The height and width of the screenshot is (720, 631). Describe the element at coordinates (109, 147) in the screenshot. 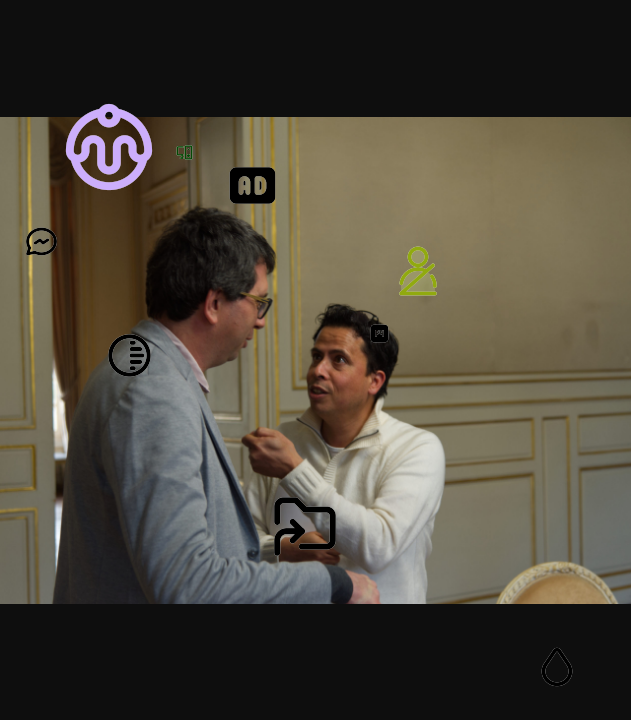

I see `view dessert menu options` at that location.